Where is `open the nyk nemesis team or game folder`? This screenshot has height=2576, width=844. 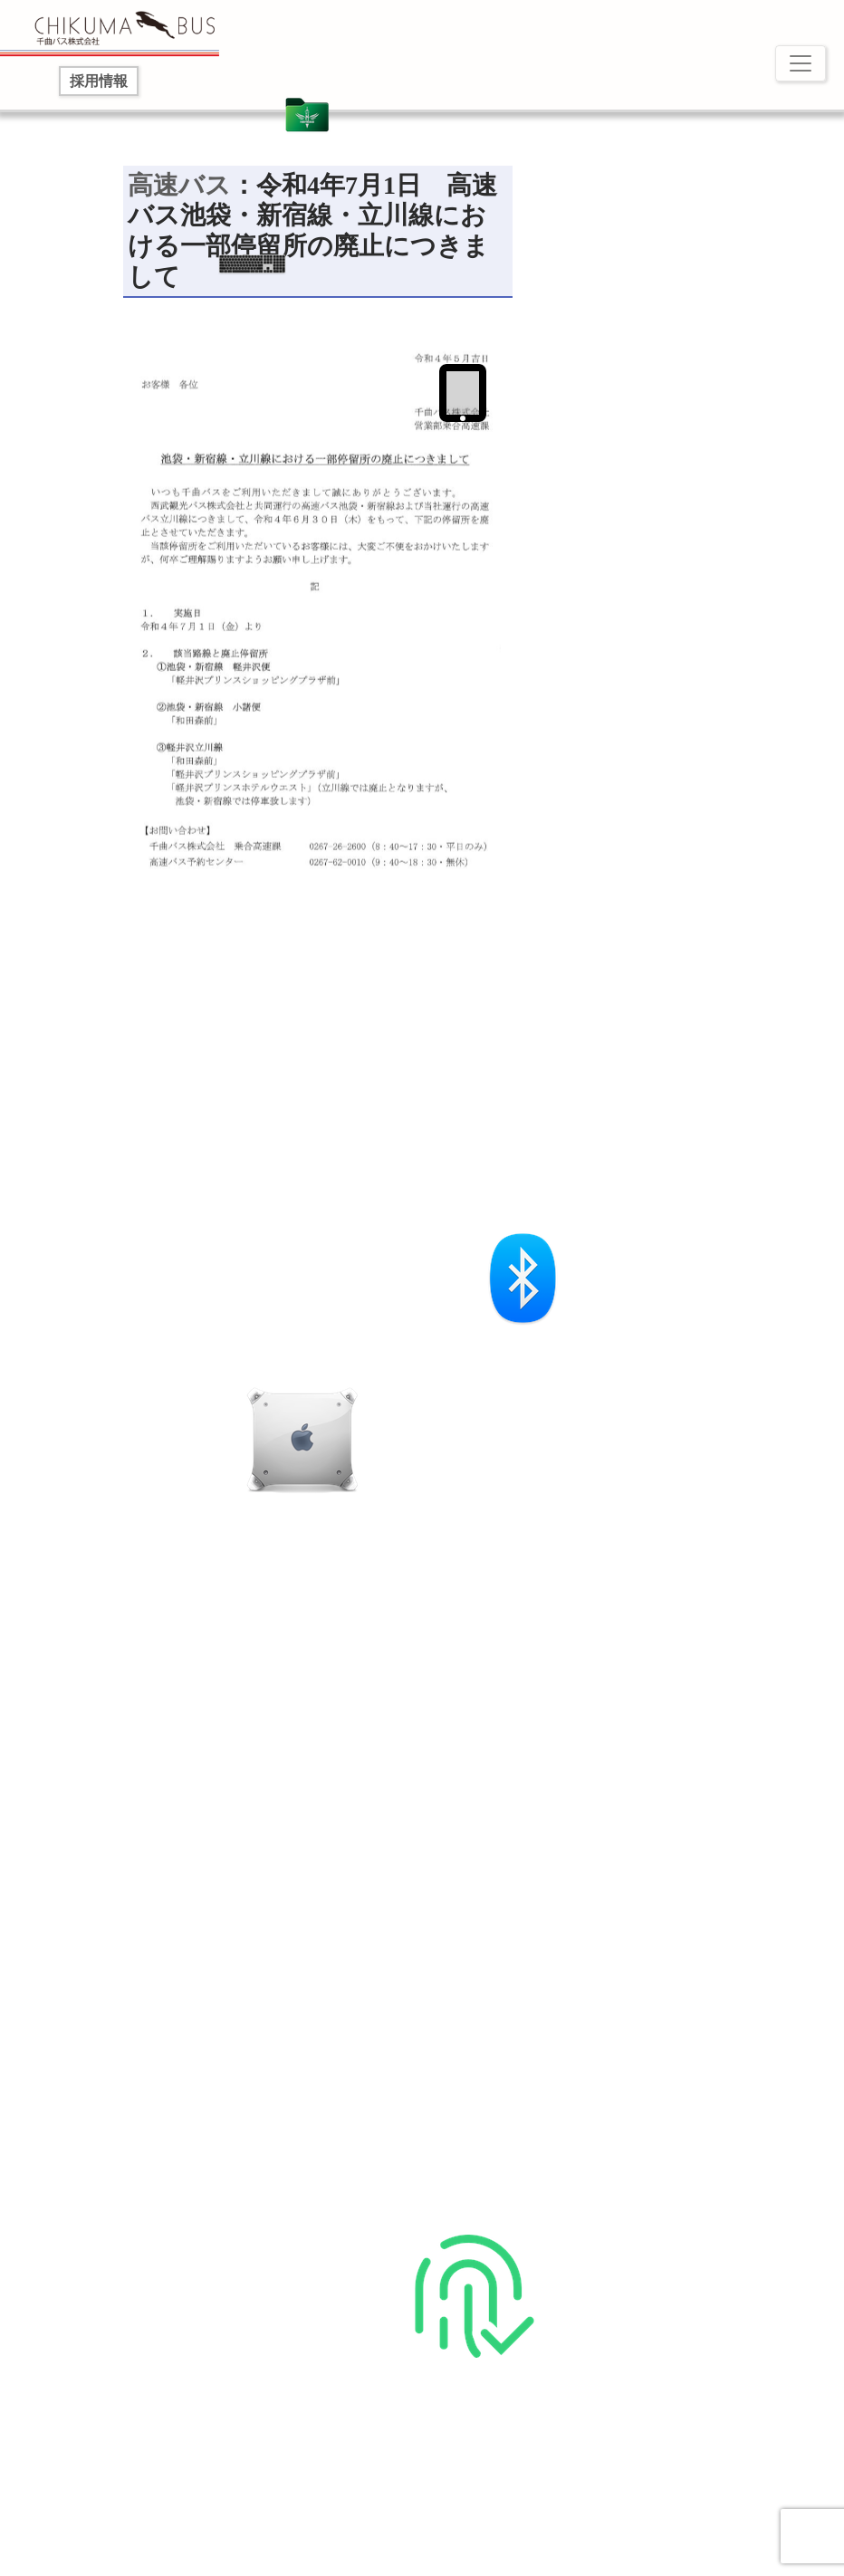
open the nyk nemesis team or game folder is located at coordinates (307, 116).